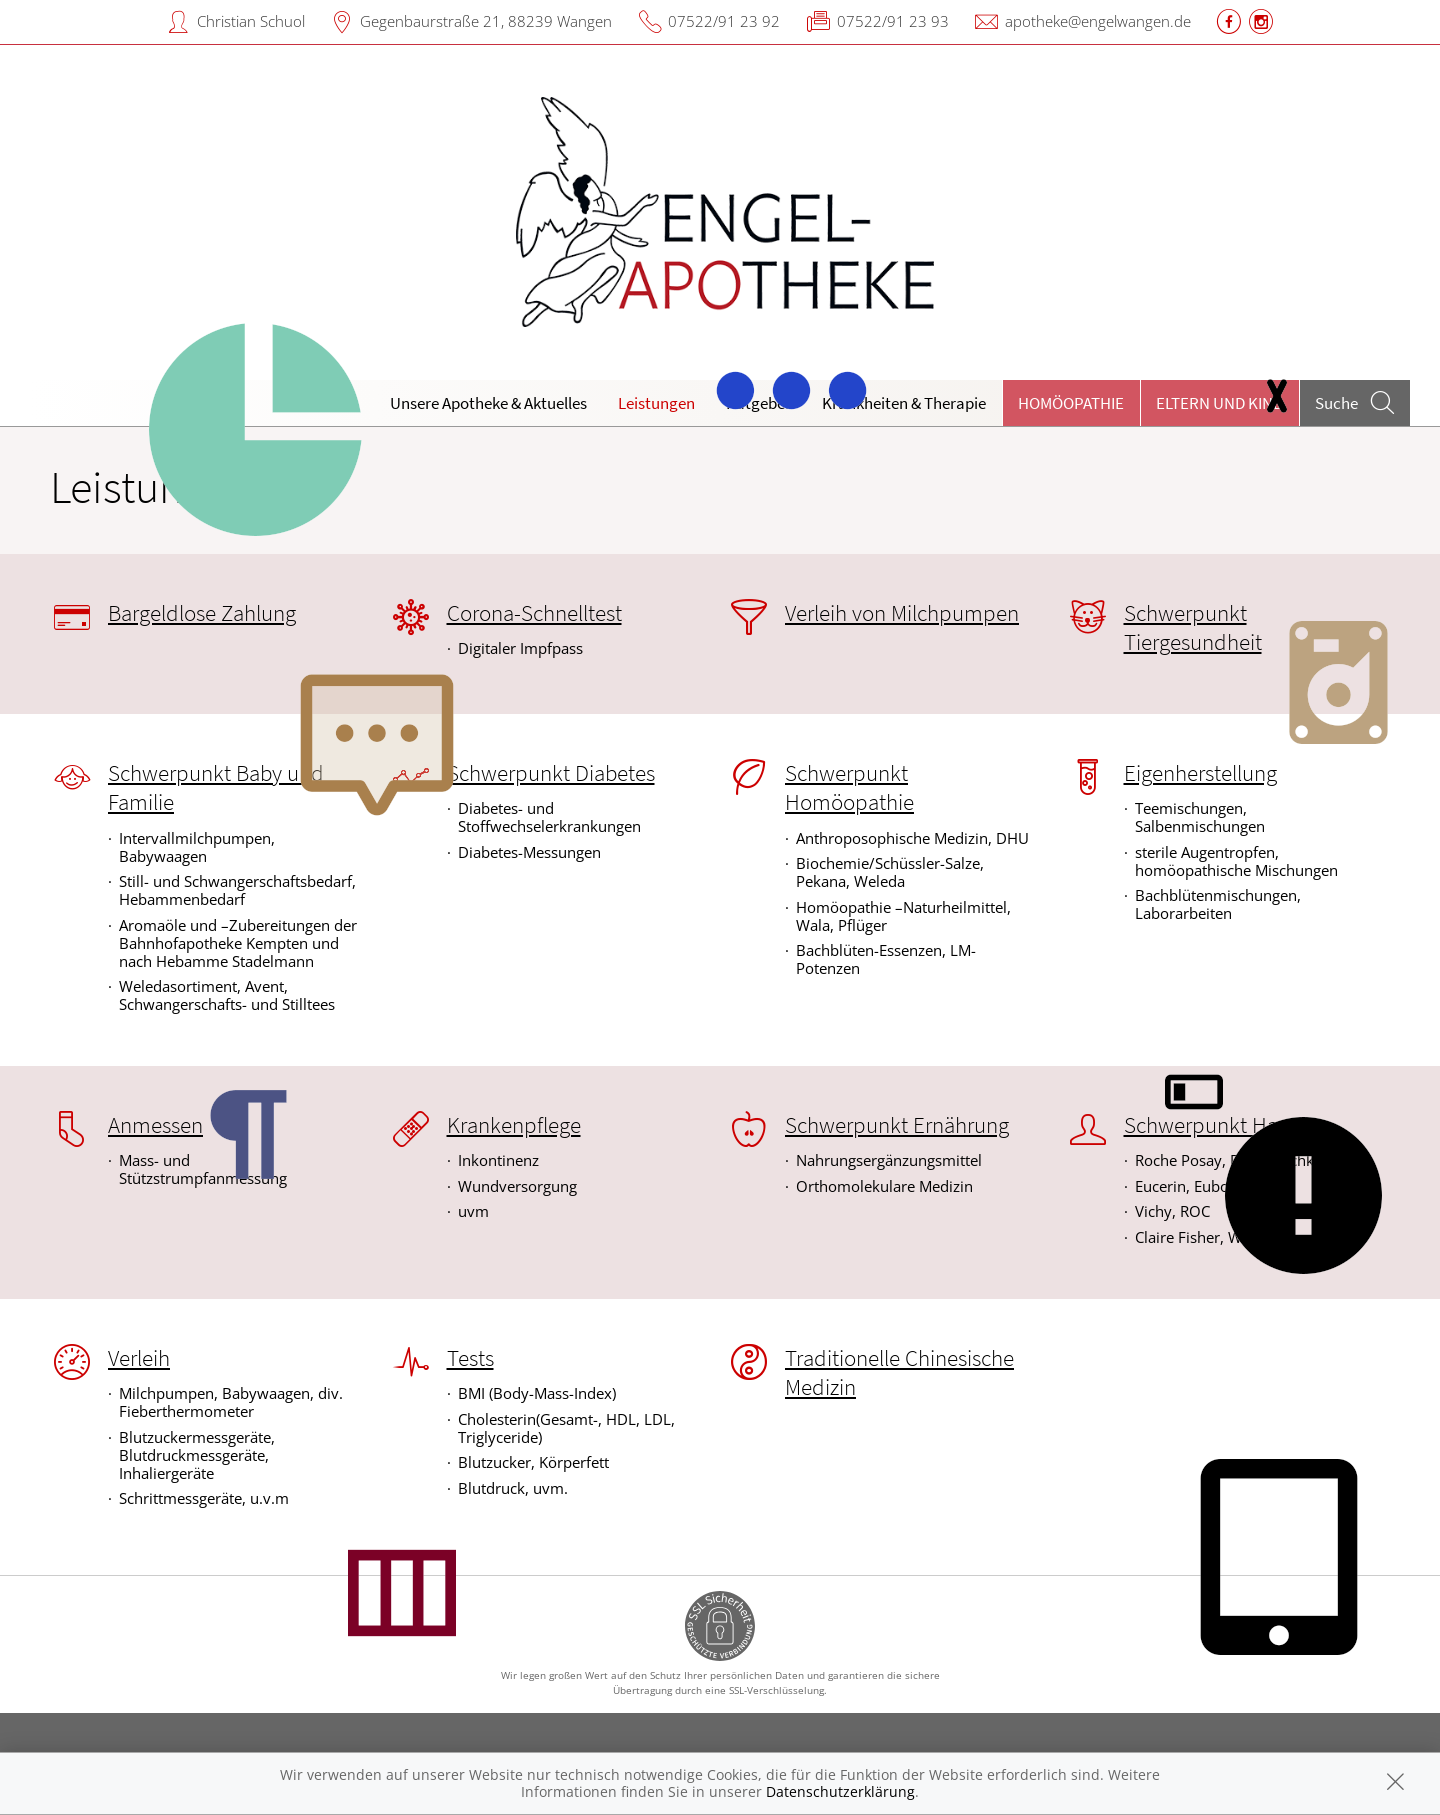 The width and height of the screenshot is (1440, 1815). Describe the element at coordinates (248, 1134) in the screenshot. I see `toggle paragraph formatting options` at that location.